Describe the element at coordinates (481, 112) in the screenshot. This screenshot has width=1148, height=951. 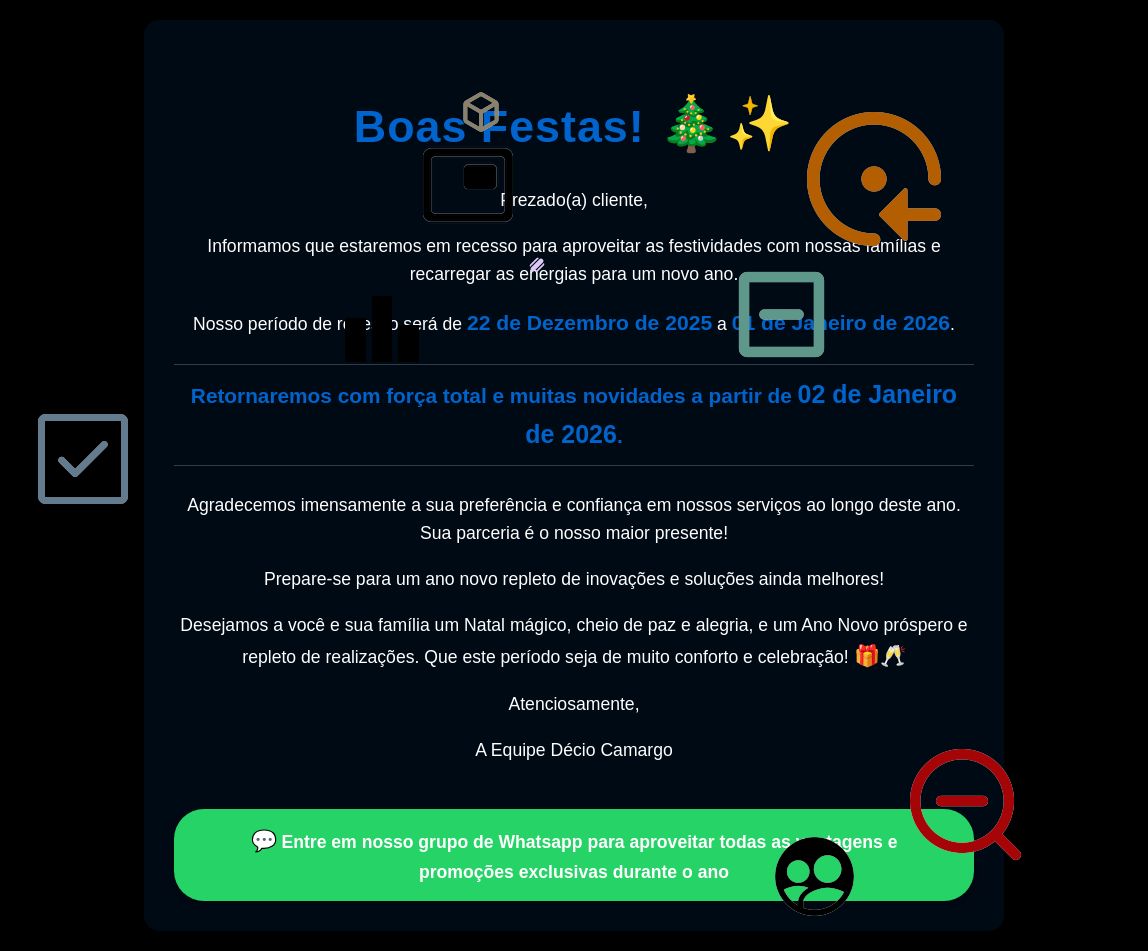
I see `view package or dependency details` at that location.